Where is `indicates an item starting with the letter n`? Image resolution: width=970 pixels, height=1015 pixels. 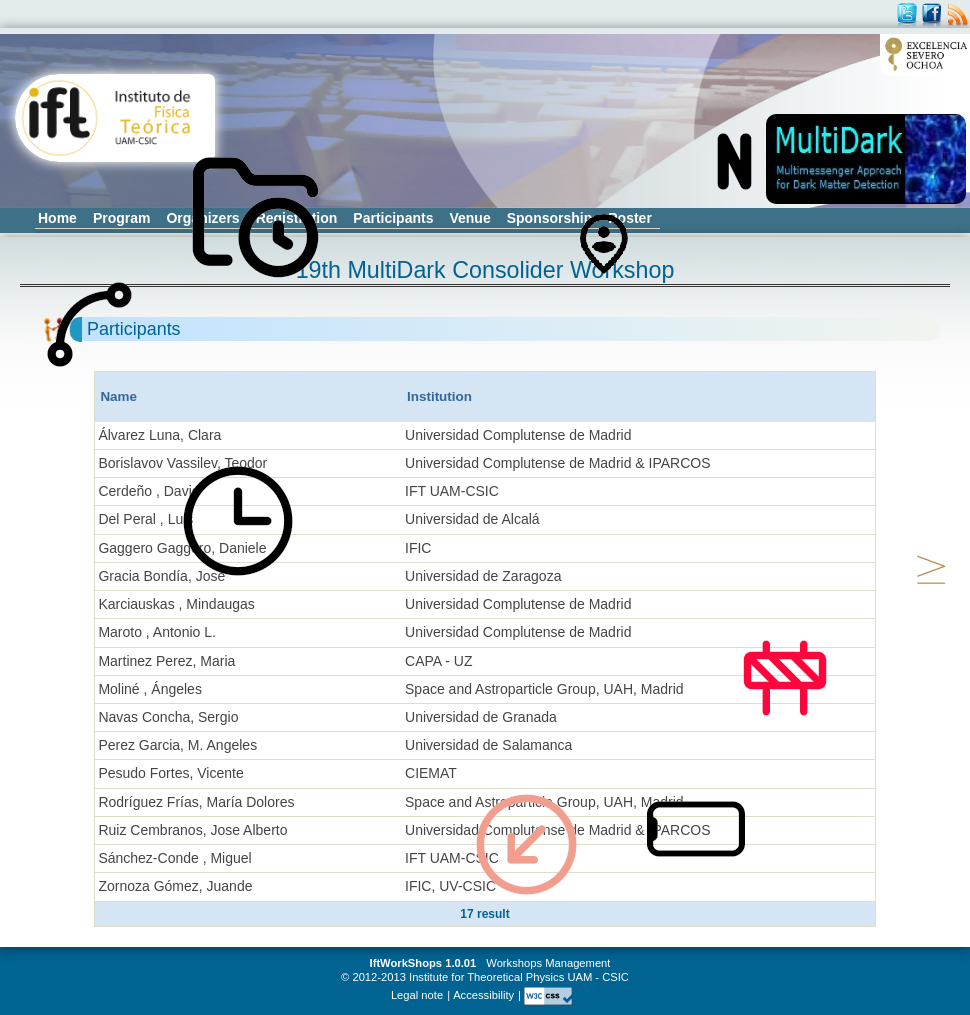 indicates an item starting with the letter n is located at coordinates (734, 161).